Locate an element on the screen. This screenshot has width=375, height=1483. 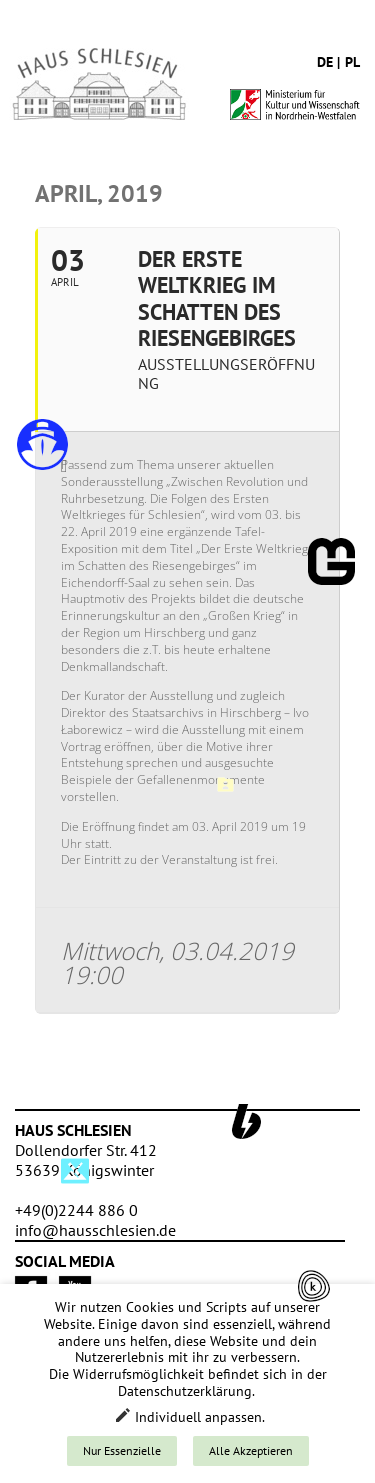
open boosty creator platform is located at coordinates (246, 1121).